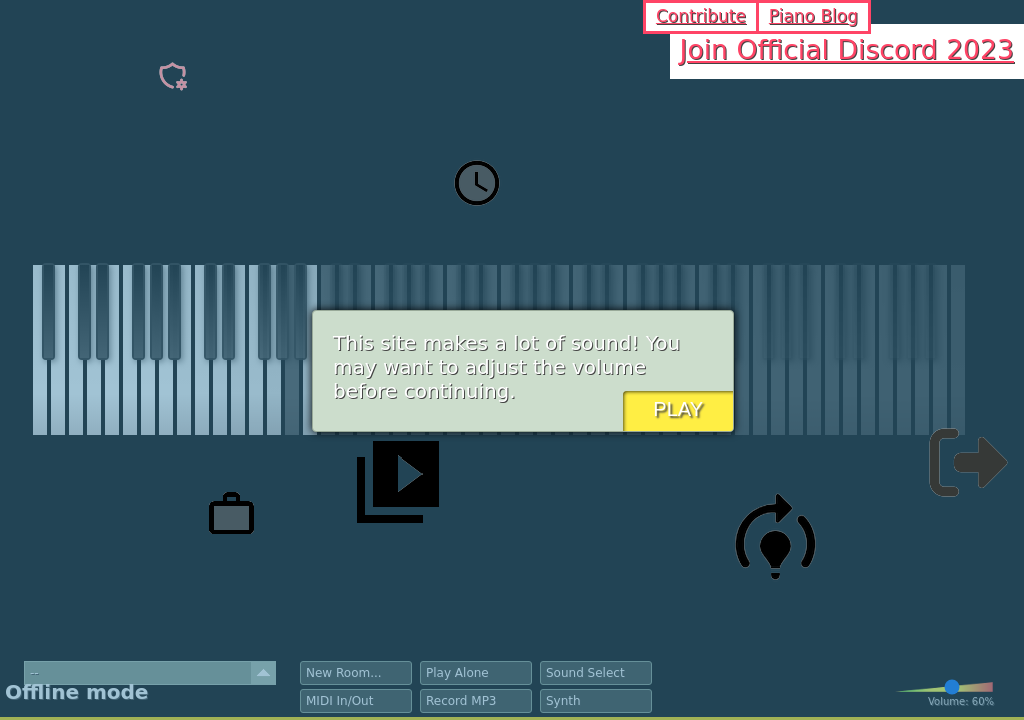  I want to click on view time or clock settings, so click(477, 183).